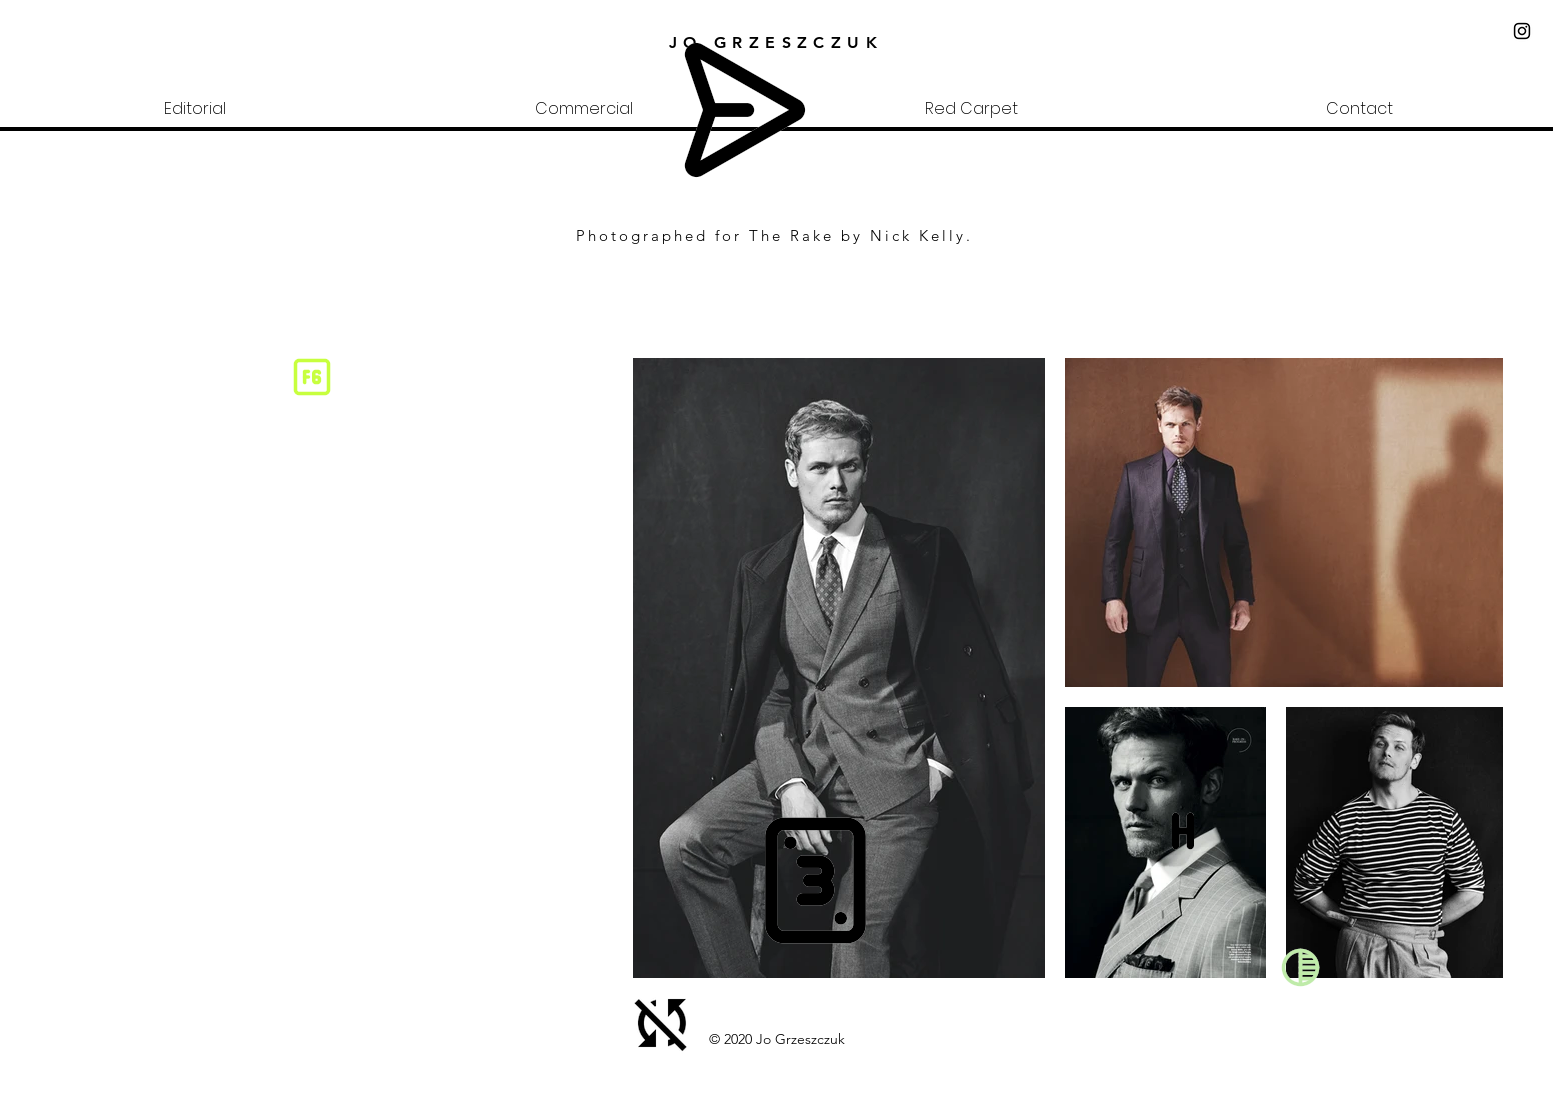  Describe the element at coordinates (312, 377) in the screenshot. I see `press F6 keyboard shortcut` at that location.